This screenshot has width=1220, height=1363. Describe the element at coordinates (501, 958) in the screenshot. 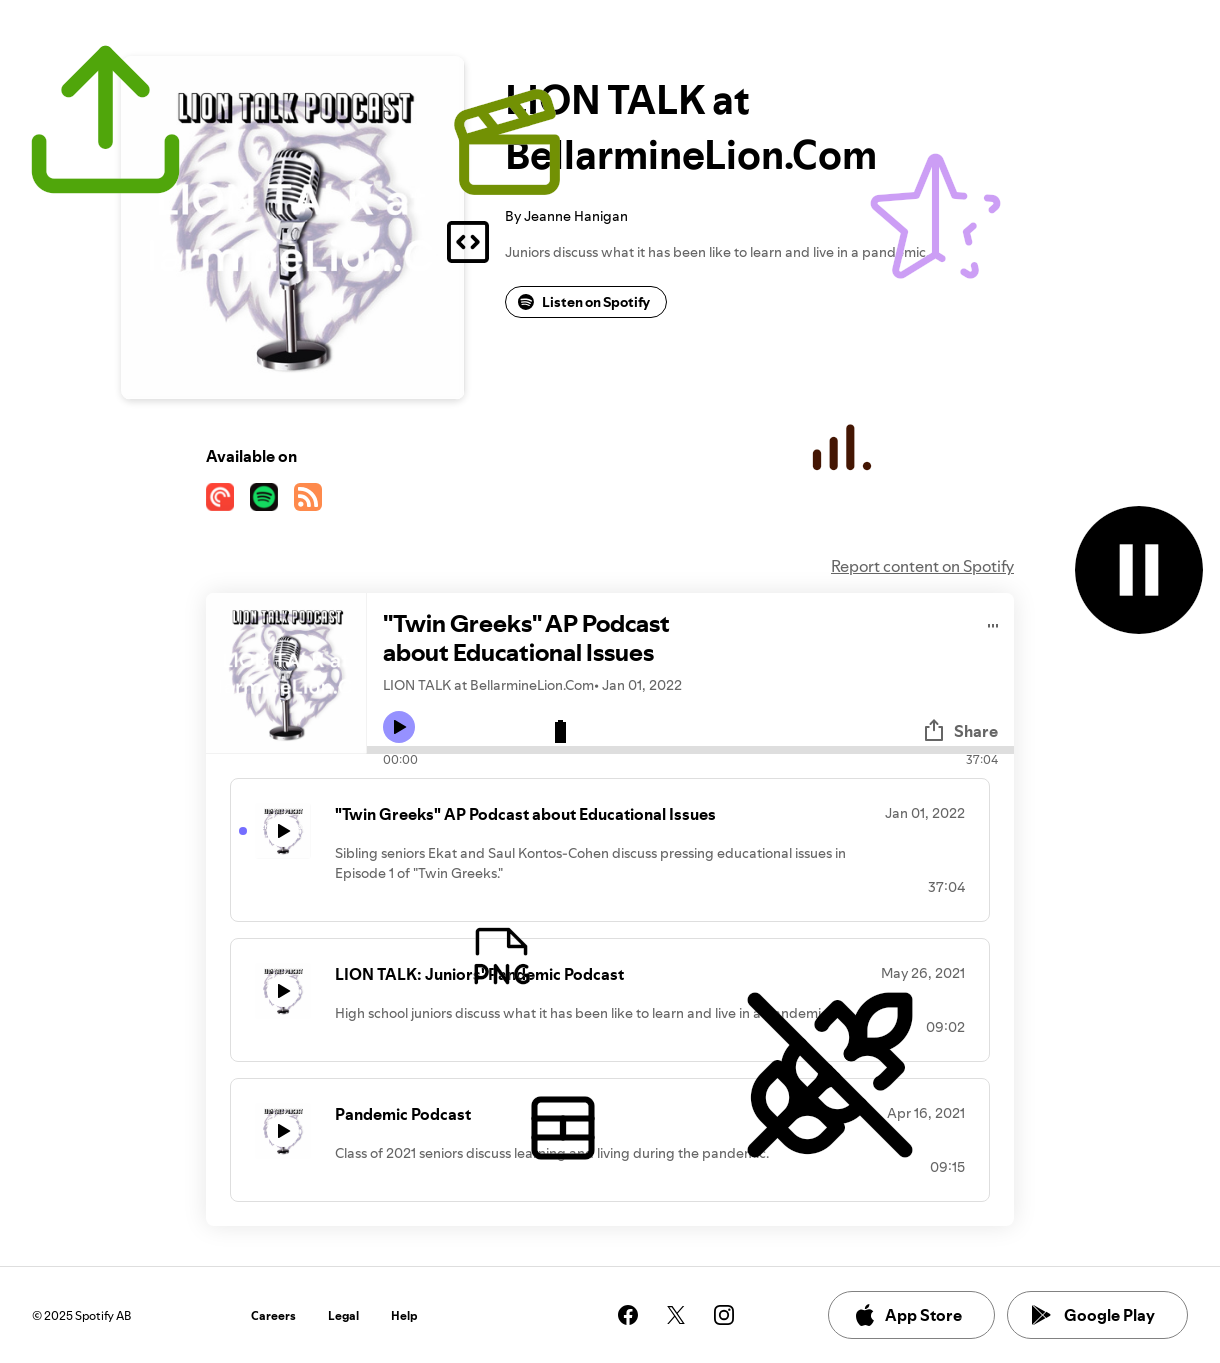

I see `a PNG image file` at that location.